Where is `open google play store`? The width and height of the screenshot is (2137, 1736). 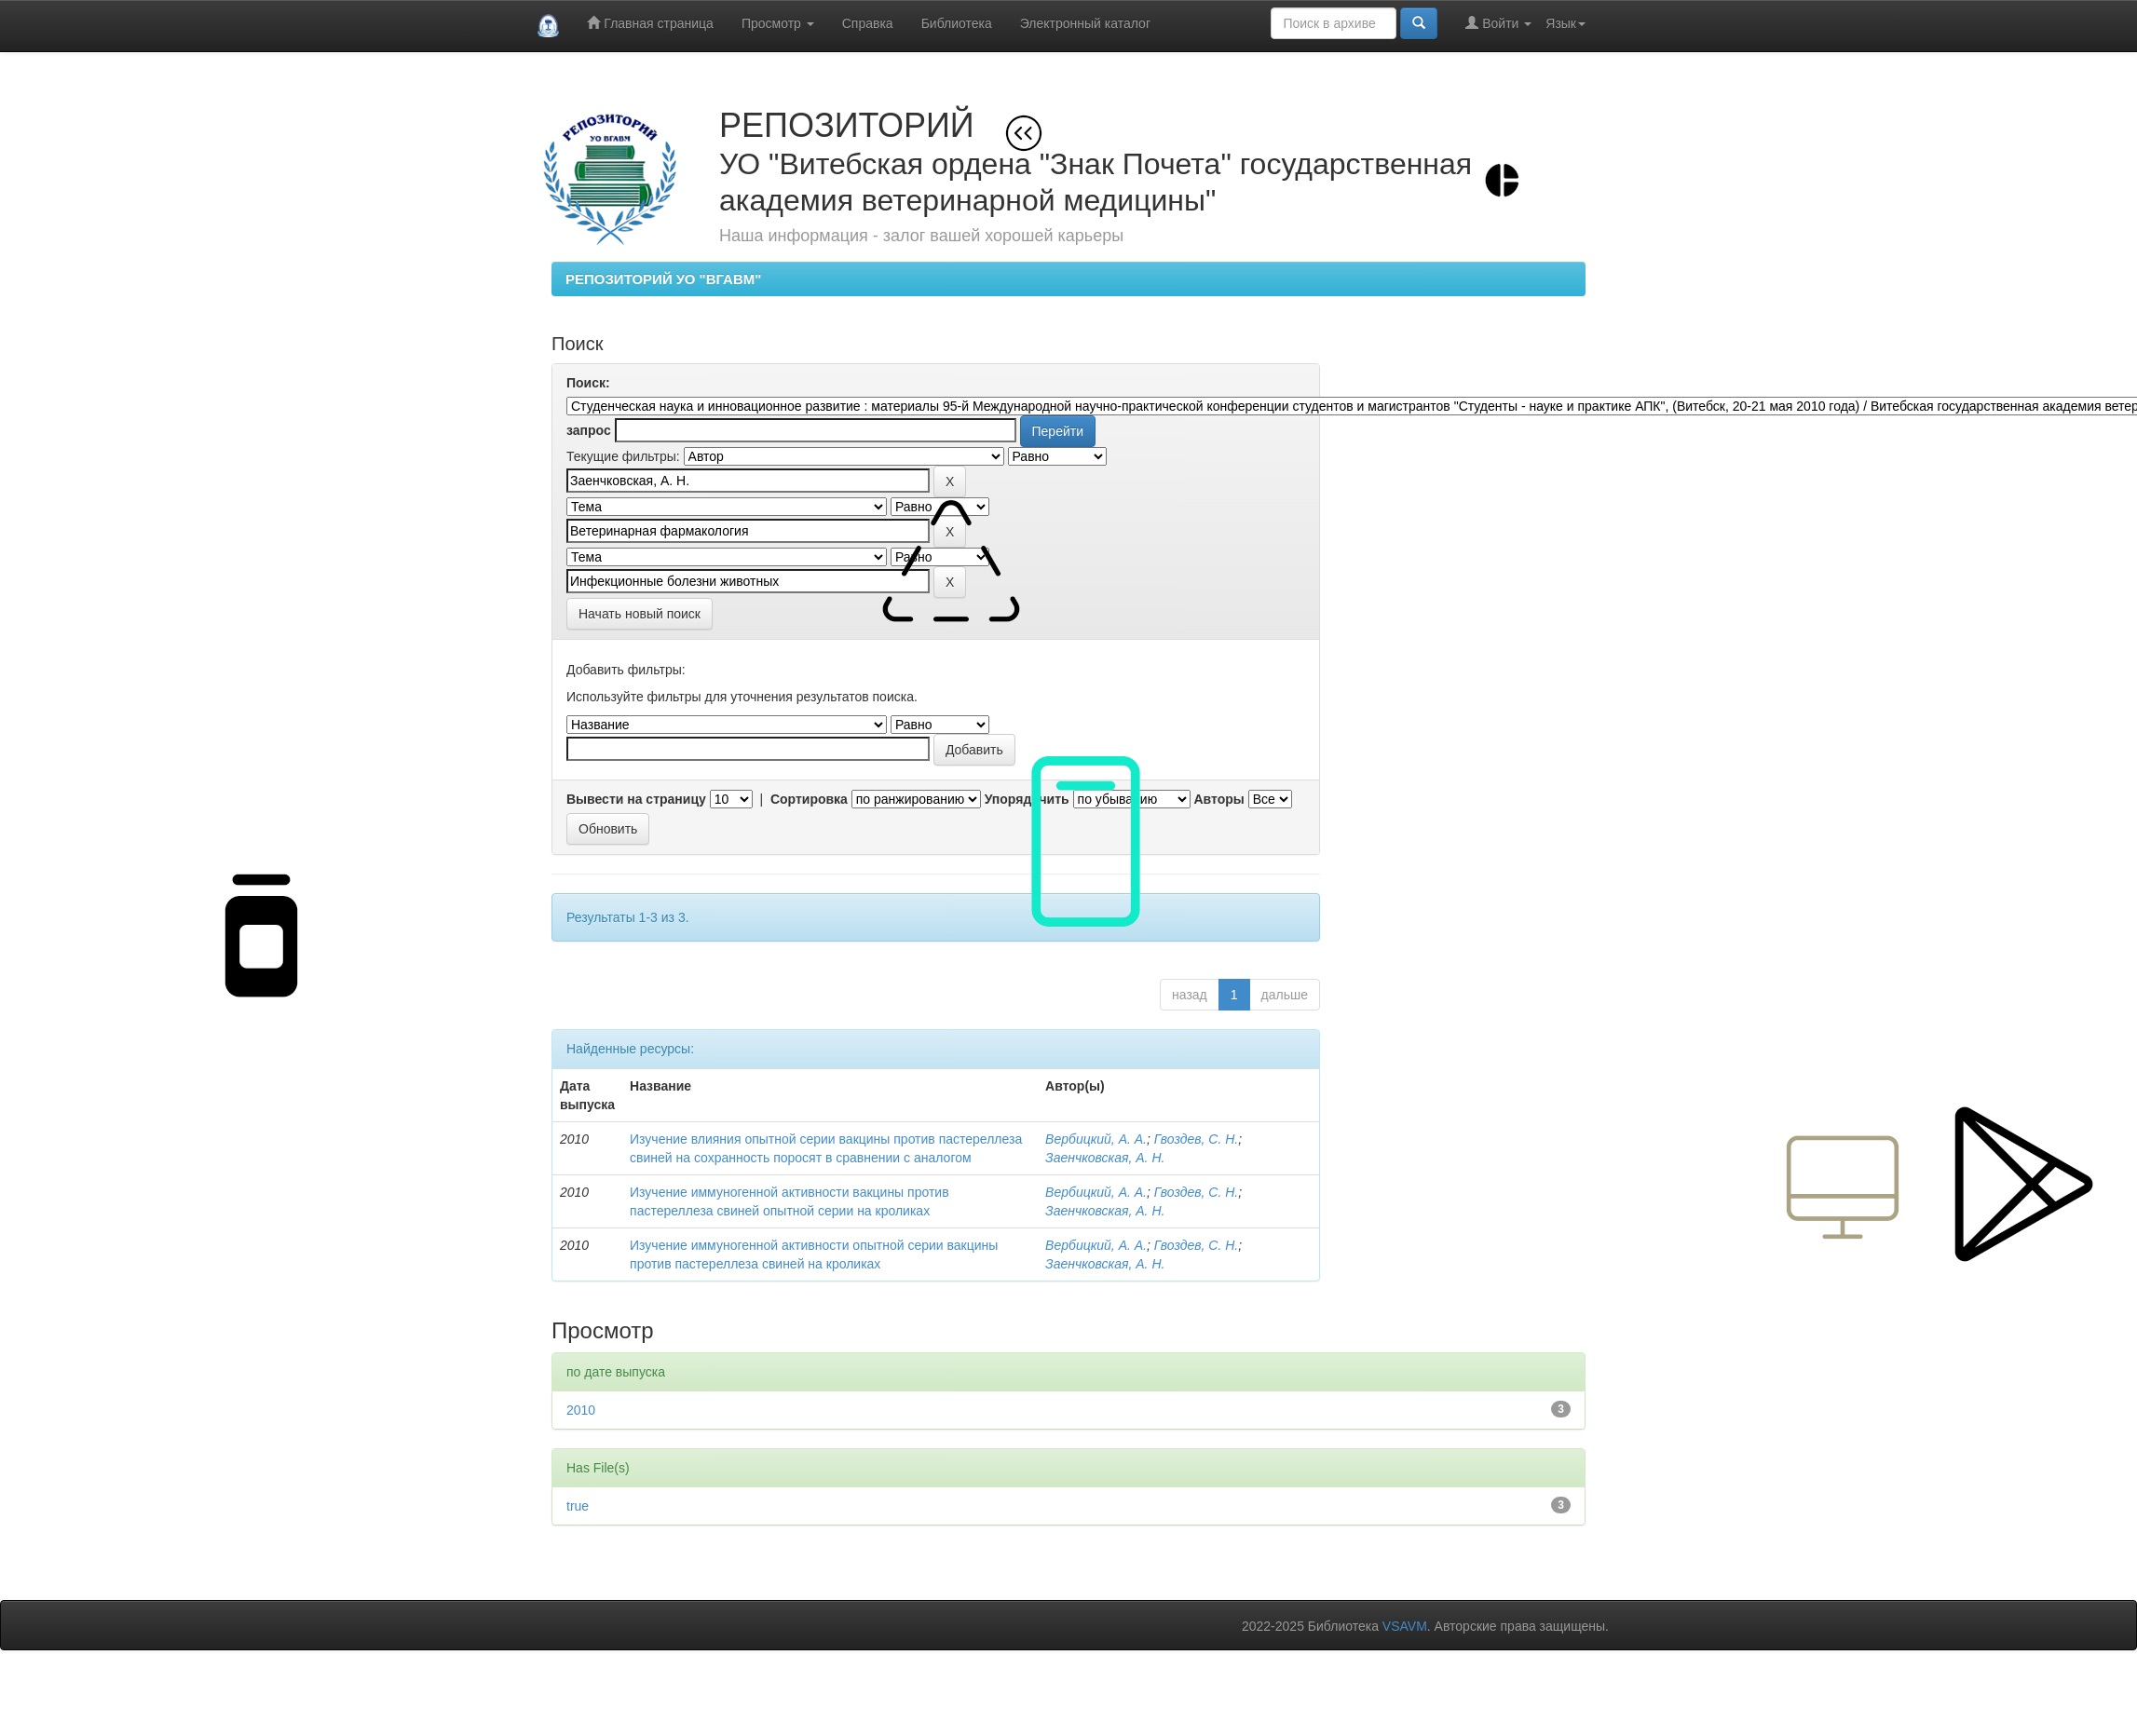 open google play store is located at coordinates (2009, 1184).